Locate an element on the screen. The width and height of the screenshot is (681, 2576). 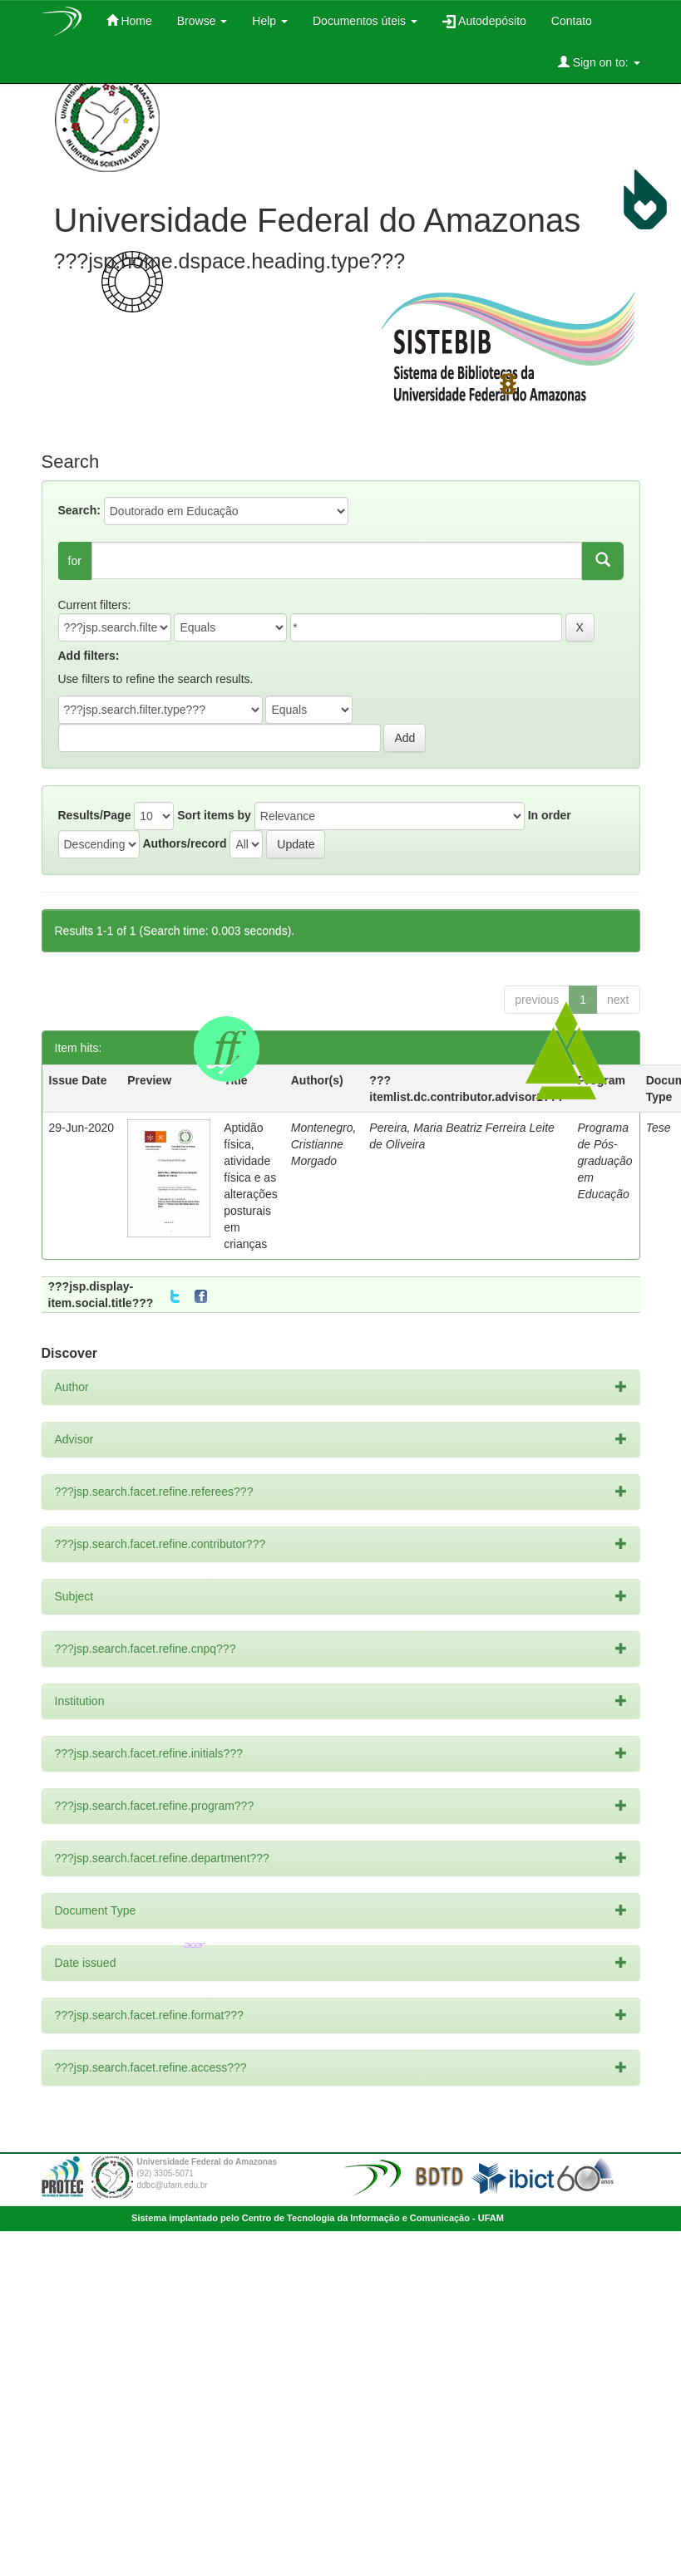
open FontForge font editor application is located at coordinates (226, 1049).